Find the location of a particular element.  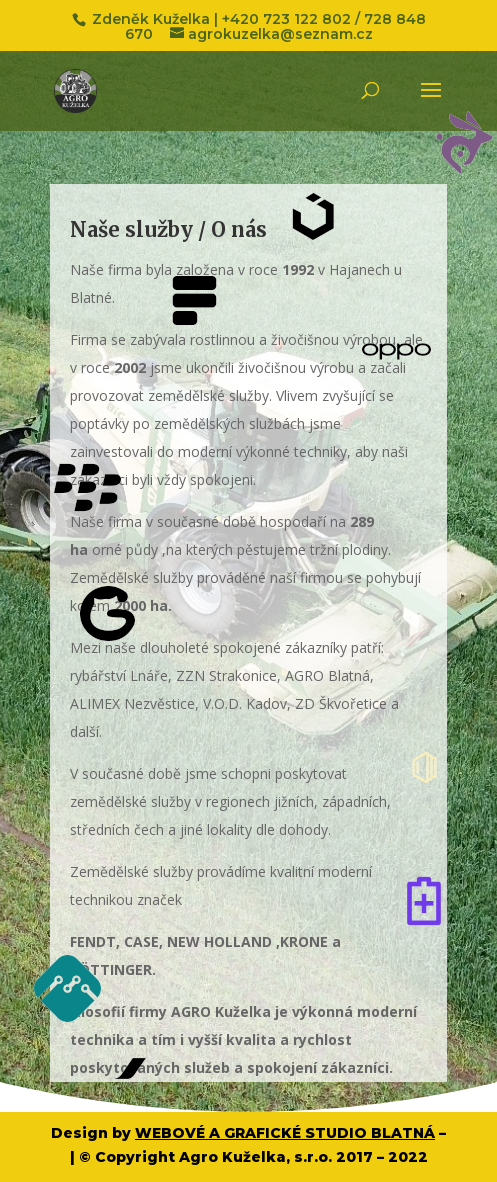

UIkit framework logo is located at coordinates (313, 216).